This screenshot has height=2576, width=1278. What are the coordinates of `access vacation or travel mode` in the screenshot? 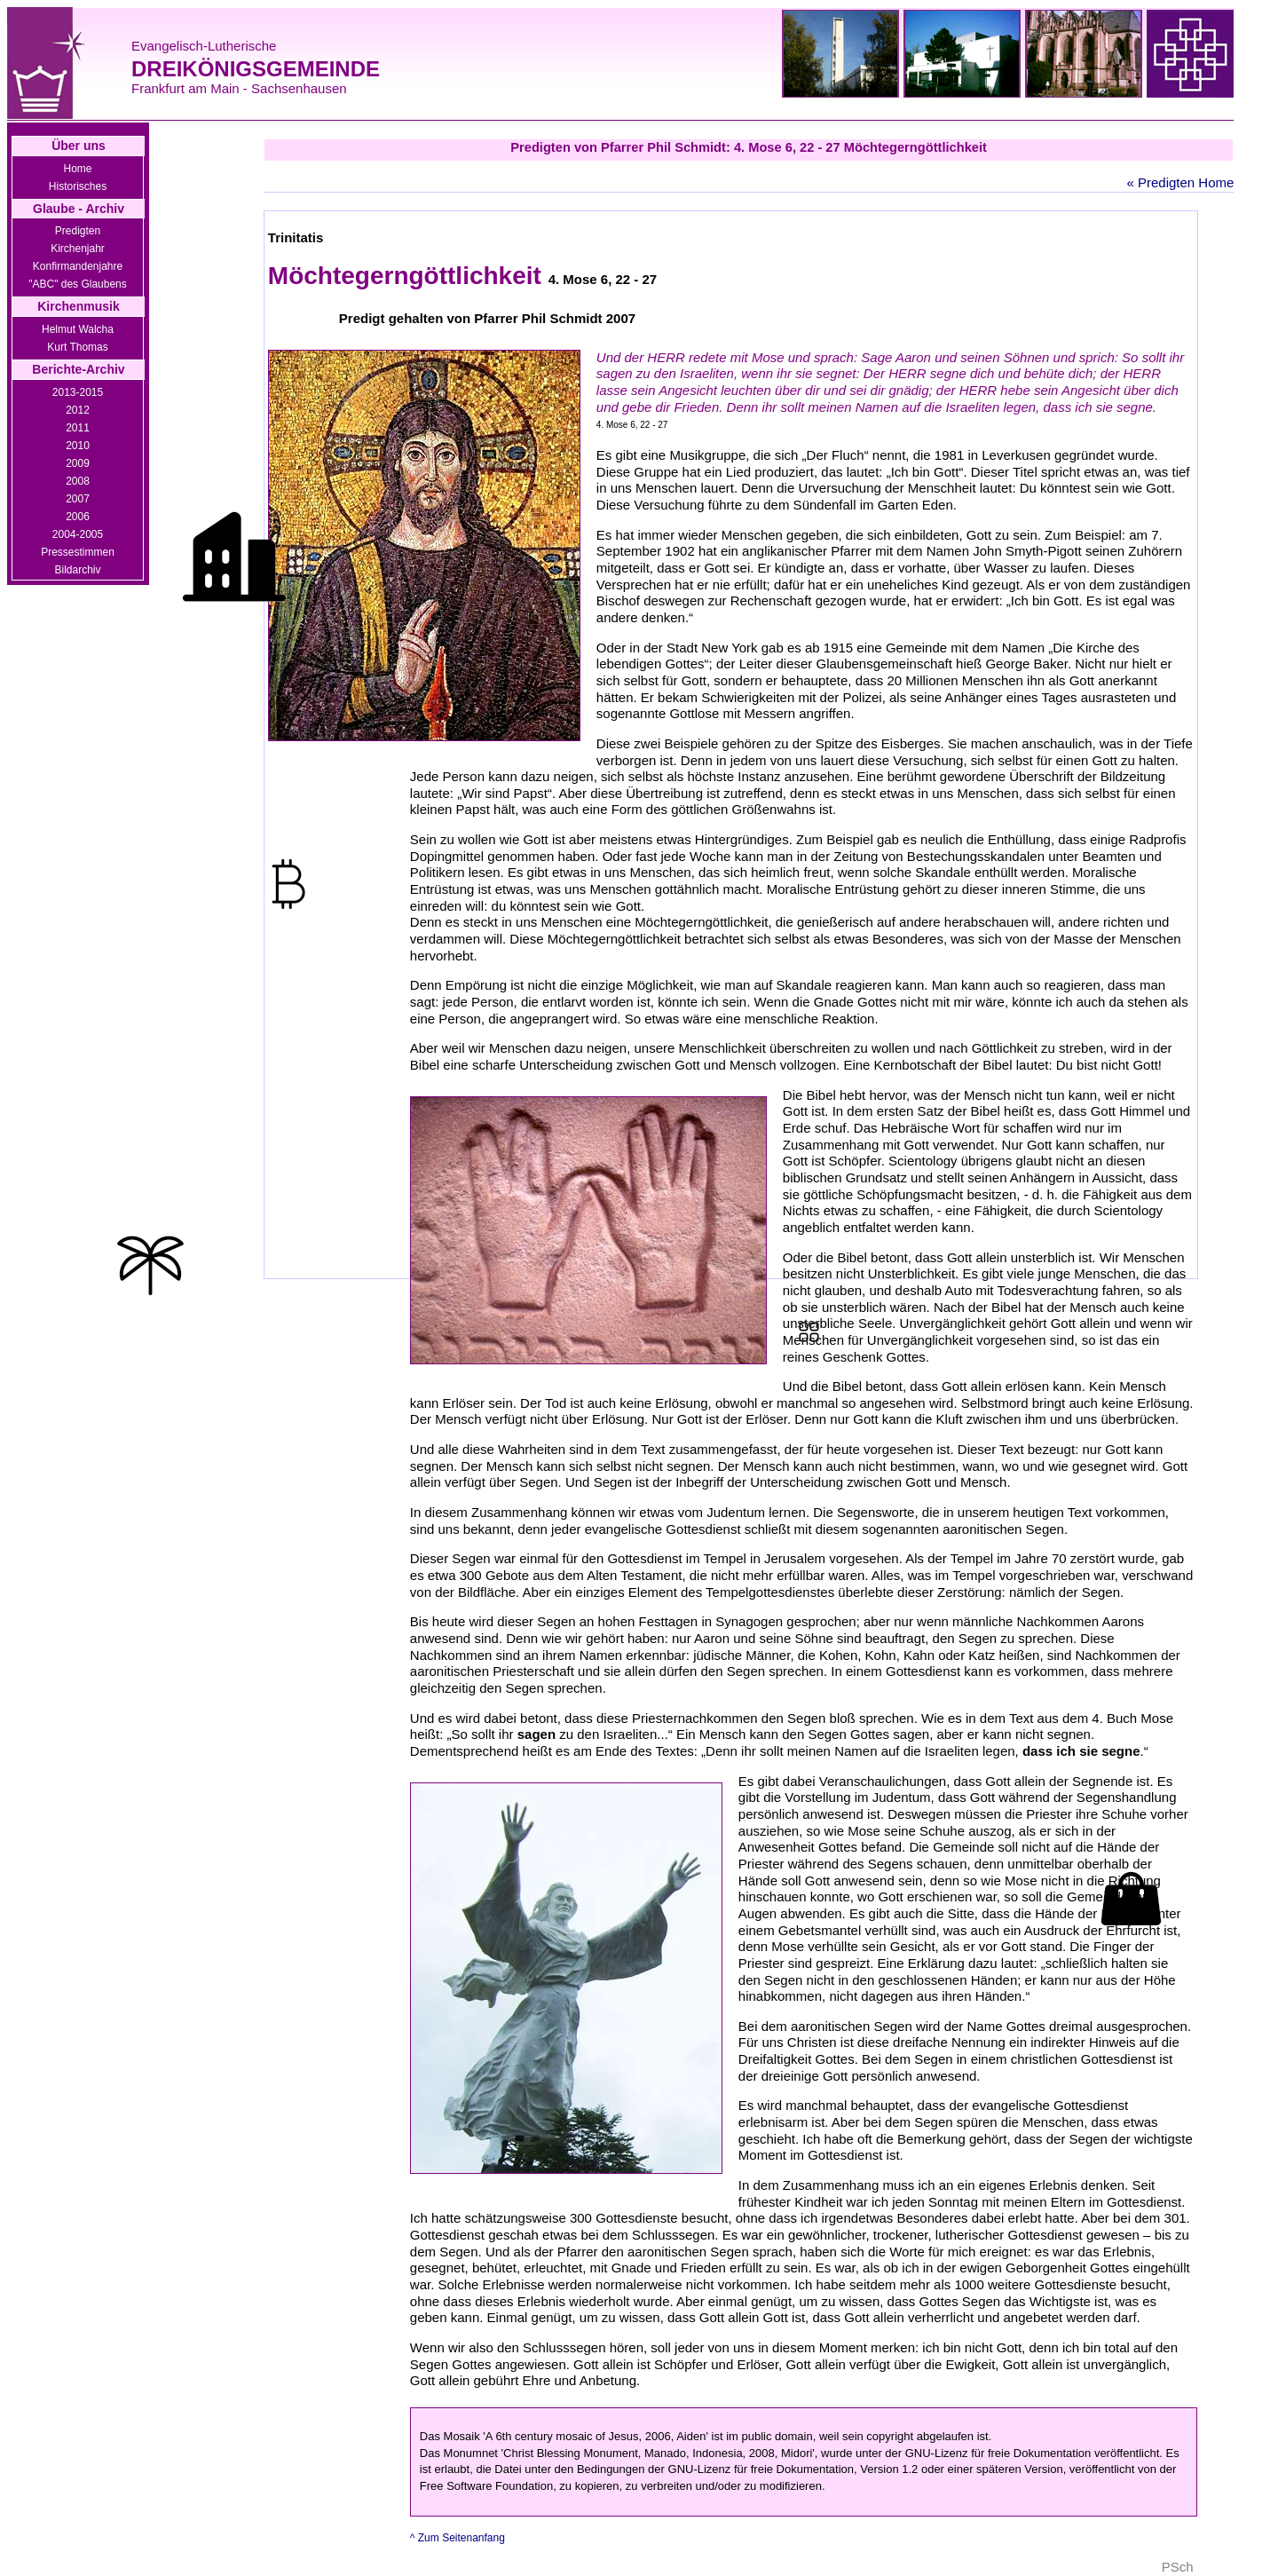 It's located at (150, 1264).